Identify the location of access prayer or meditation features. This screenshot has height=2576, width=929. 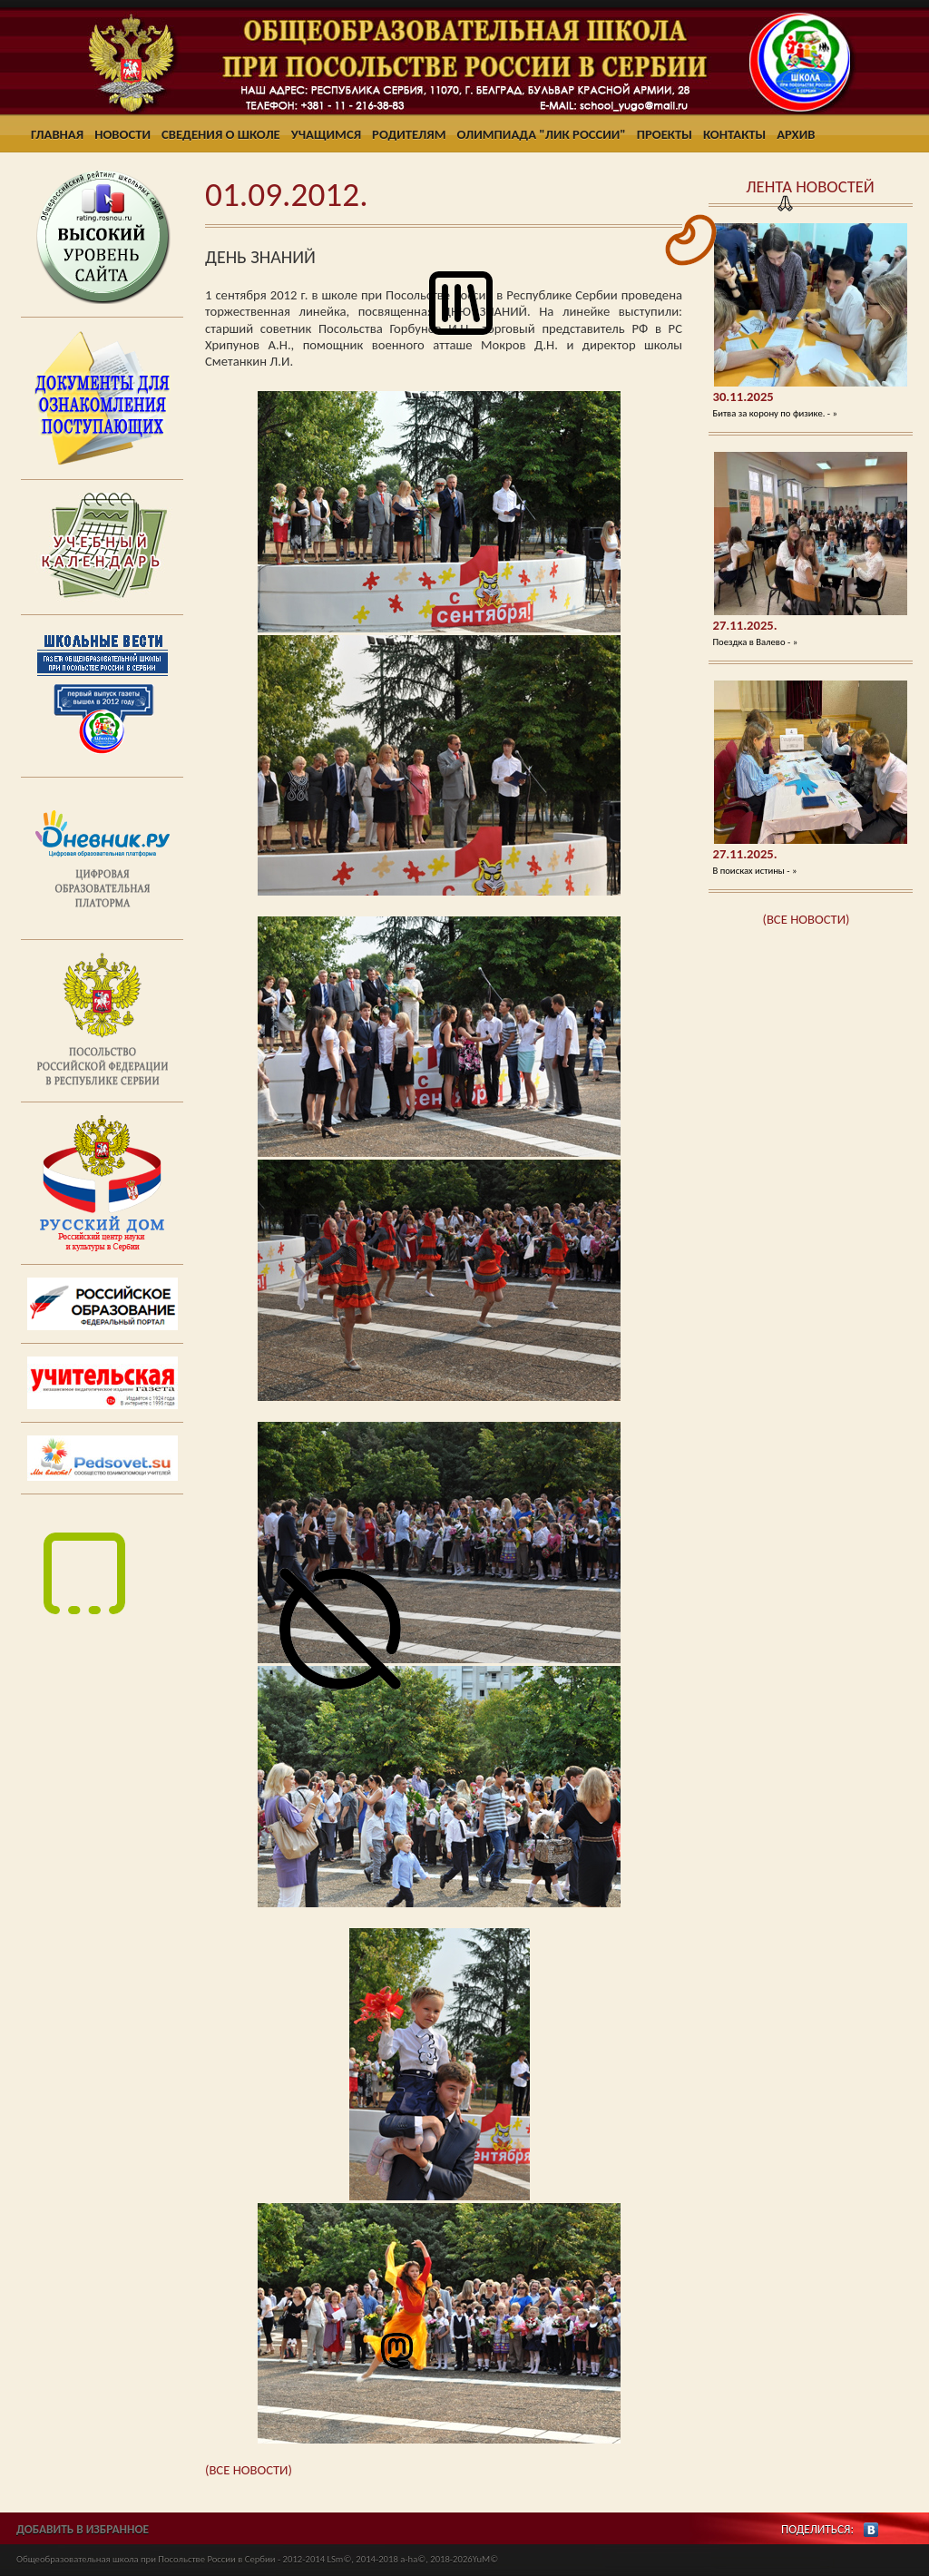
(785, 203).